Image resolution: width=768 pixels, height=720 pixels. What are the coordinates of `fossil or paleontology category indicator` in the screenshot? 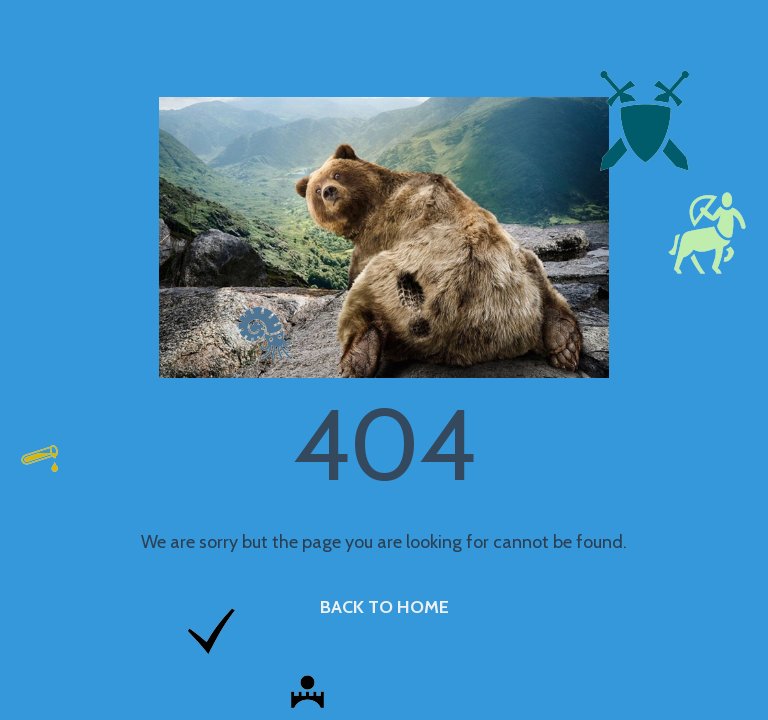 It's located at (264, 333).